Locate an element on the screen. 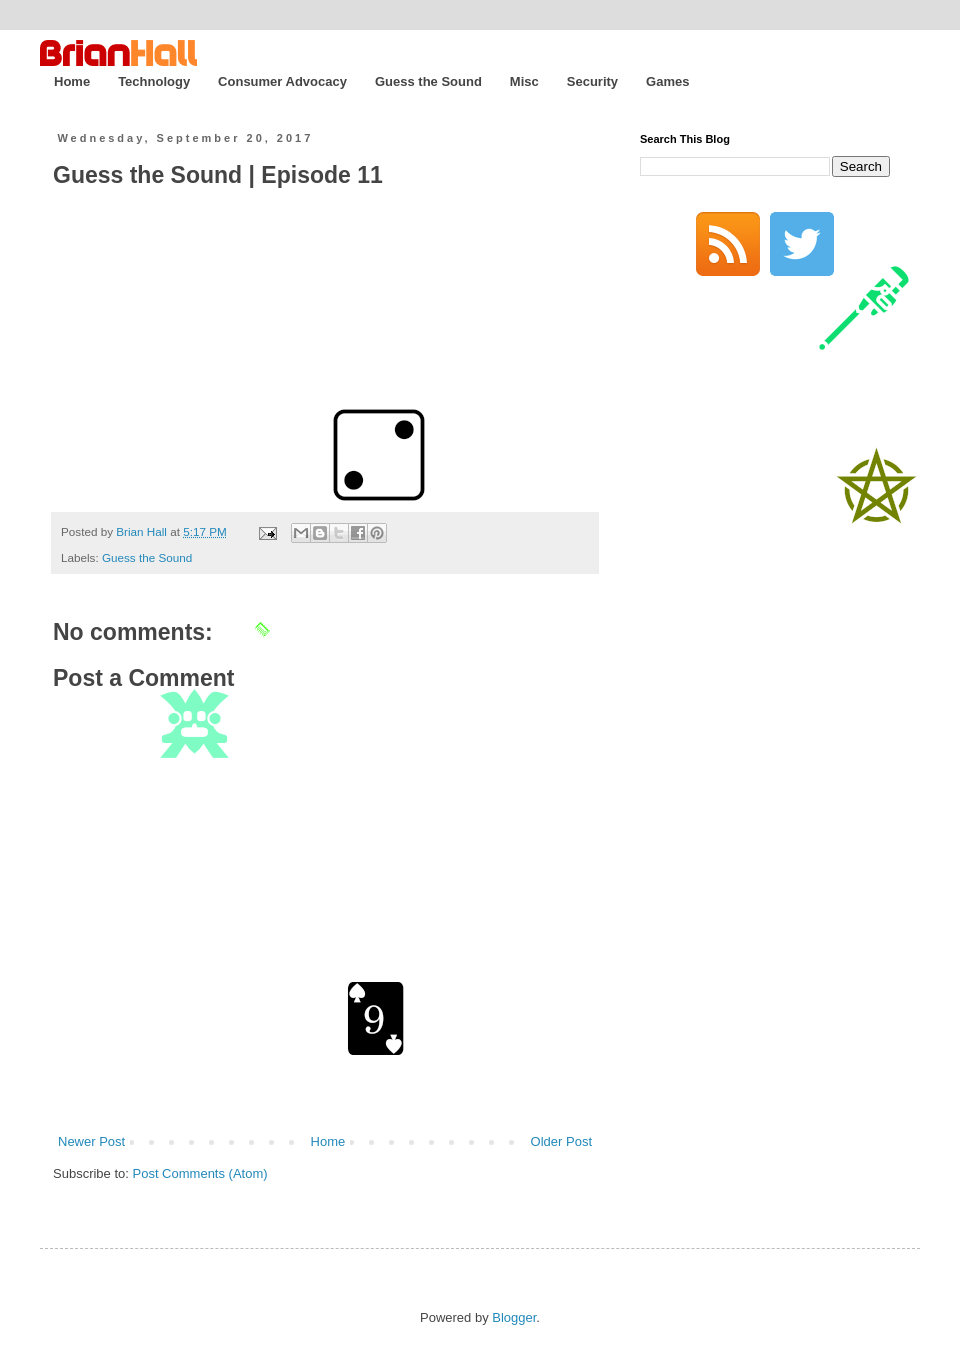  decorative tribal or aztec-style game badge is located at coordinates (194, 723).